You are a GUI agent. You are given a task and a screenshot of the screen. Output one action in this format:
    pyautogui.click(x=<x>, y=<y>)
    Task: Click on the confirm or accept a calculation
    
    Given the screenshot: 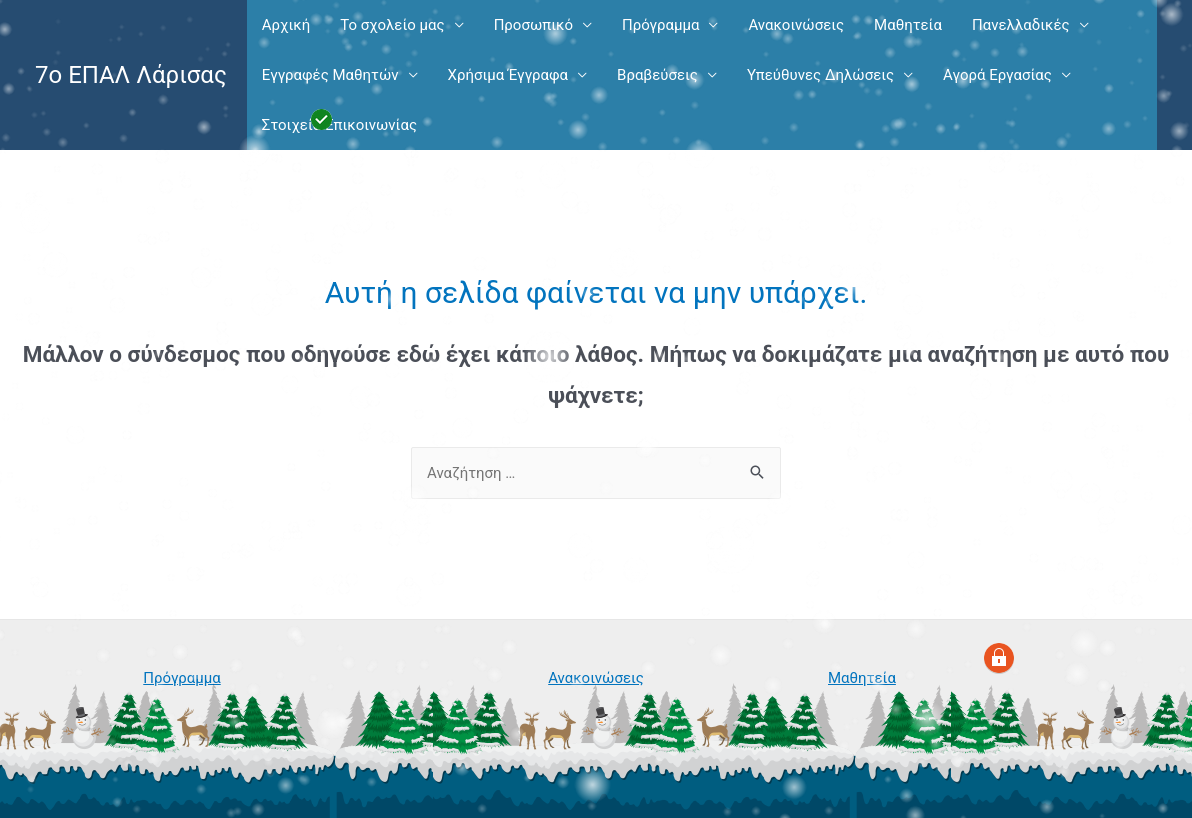 What is the action you would take?
    pyautogui.click(x=321, y=119)
    